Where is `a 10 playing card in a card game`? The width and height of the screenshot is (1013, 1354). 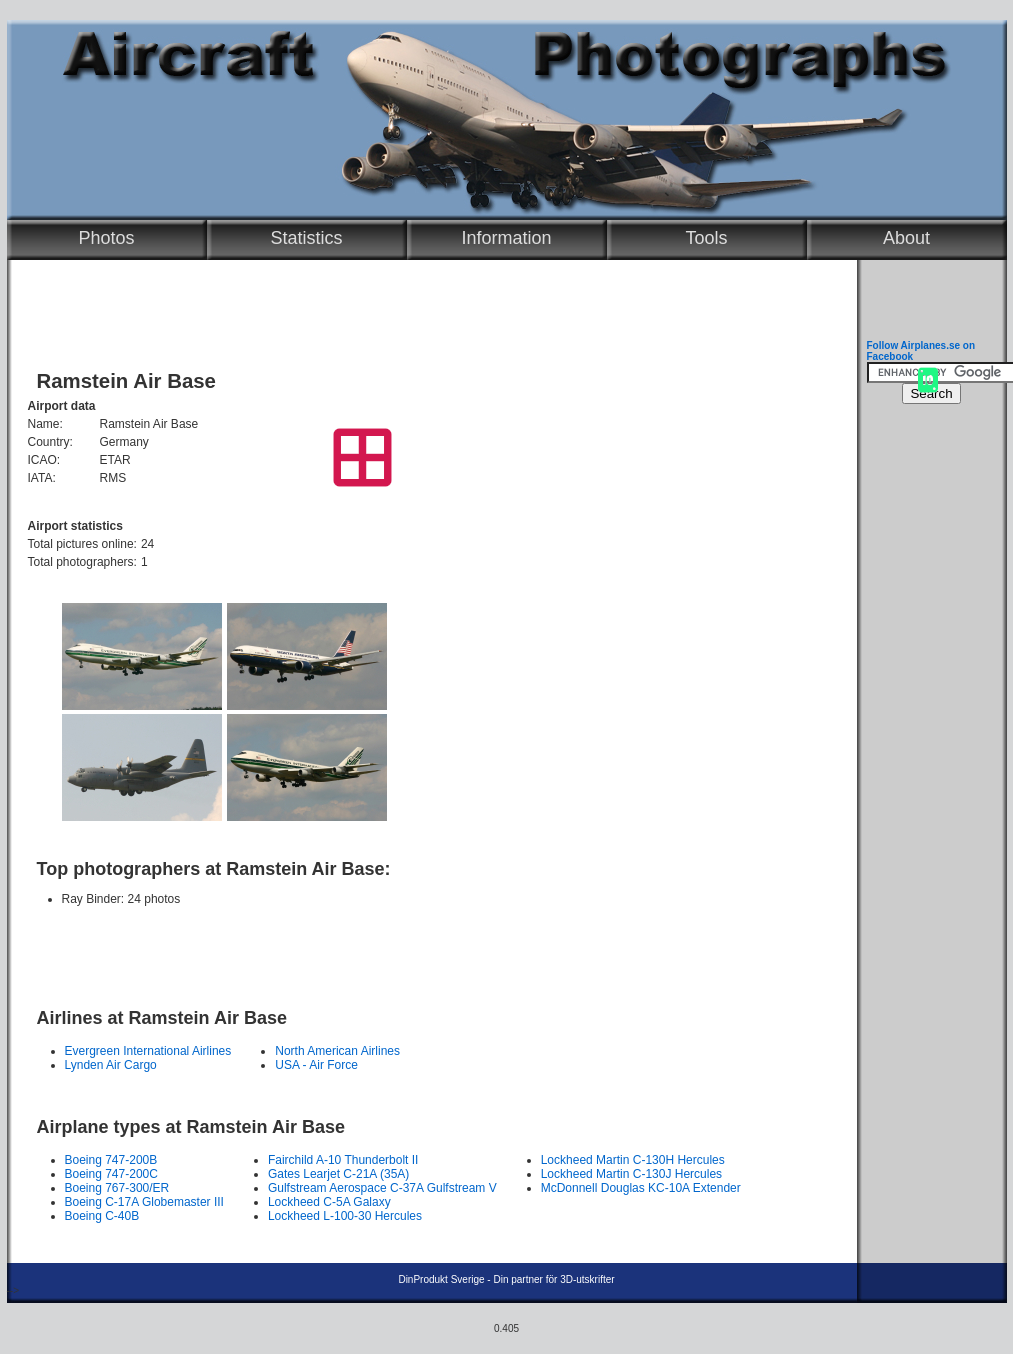 a 10 playing card in a card game is located at coordinates (928, 380).